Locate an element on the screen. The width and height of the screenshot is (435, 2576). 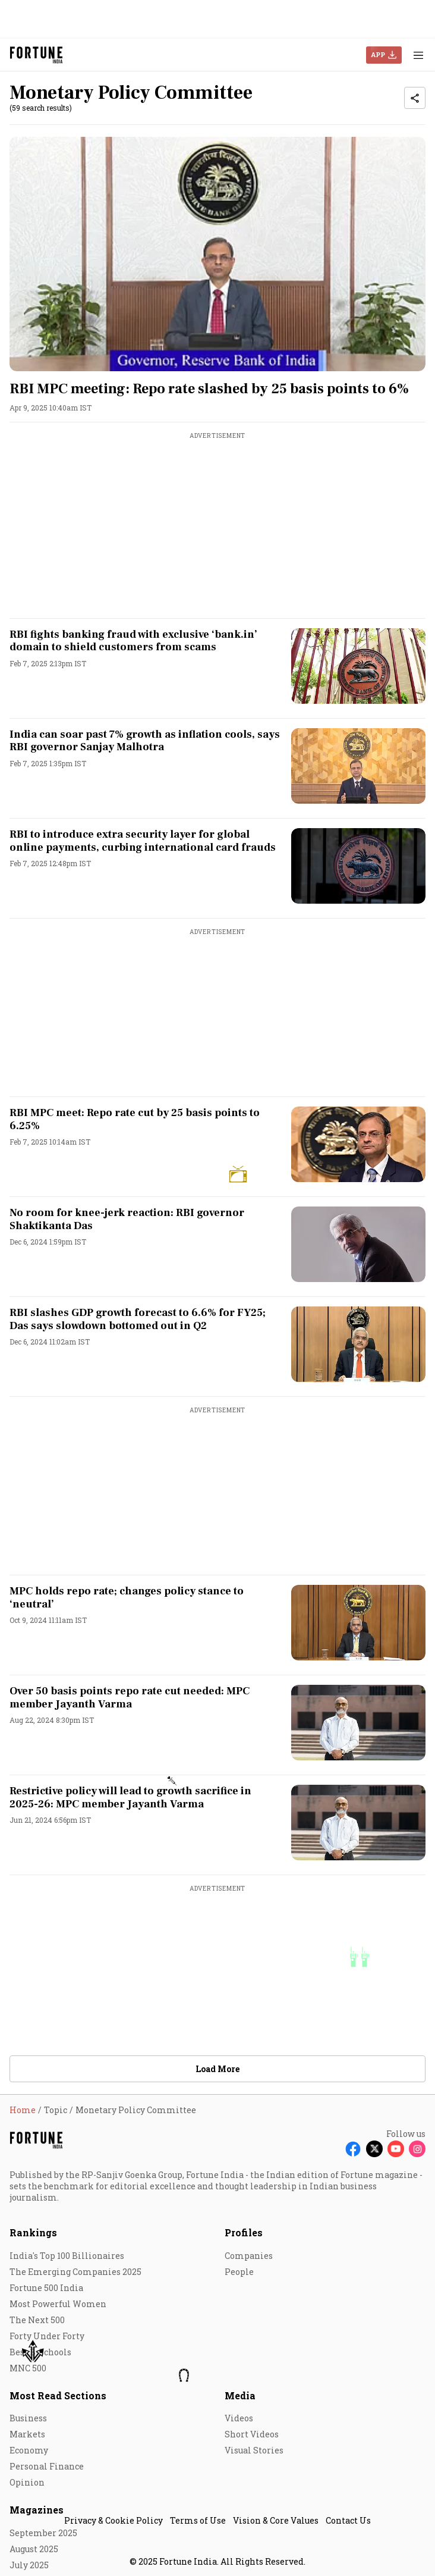
access tv or video streaming features is located at coordinates (238, 1174).